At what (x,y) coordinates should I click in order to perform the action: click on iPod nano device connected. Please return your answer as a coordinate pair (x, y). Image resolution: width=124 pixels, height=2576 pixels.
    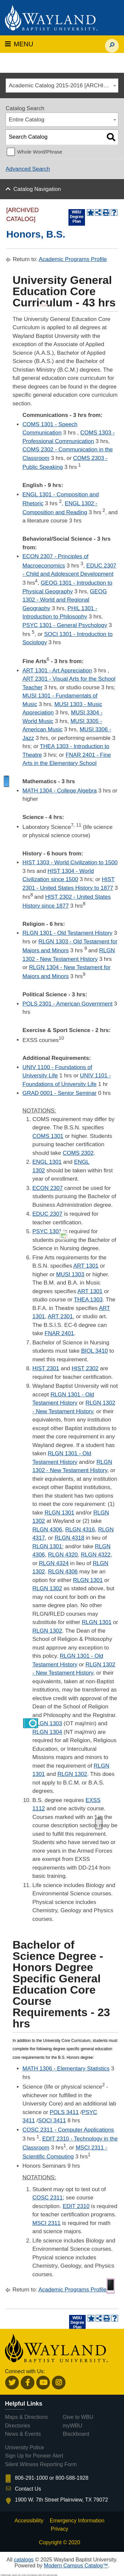
    Looking at the image, I should click on (110, 2286).